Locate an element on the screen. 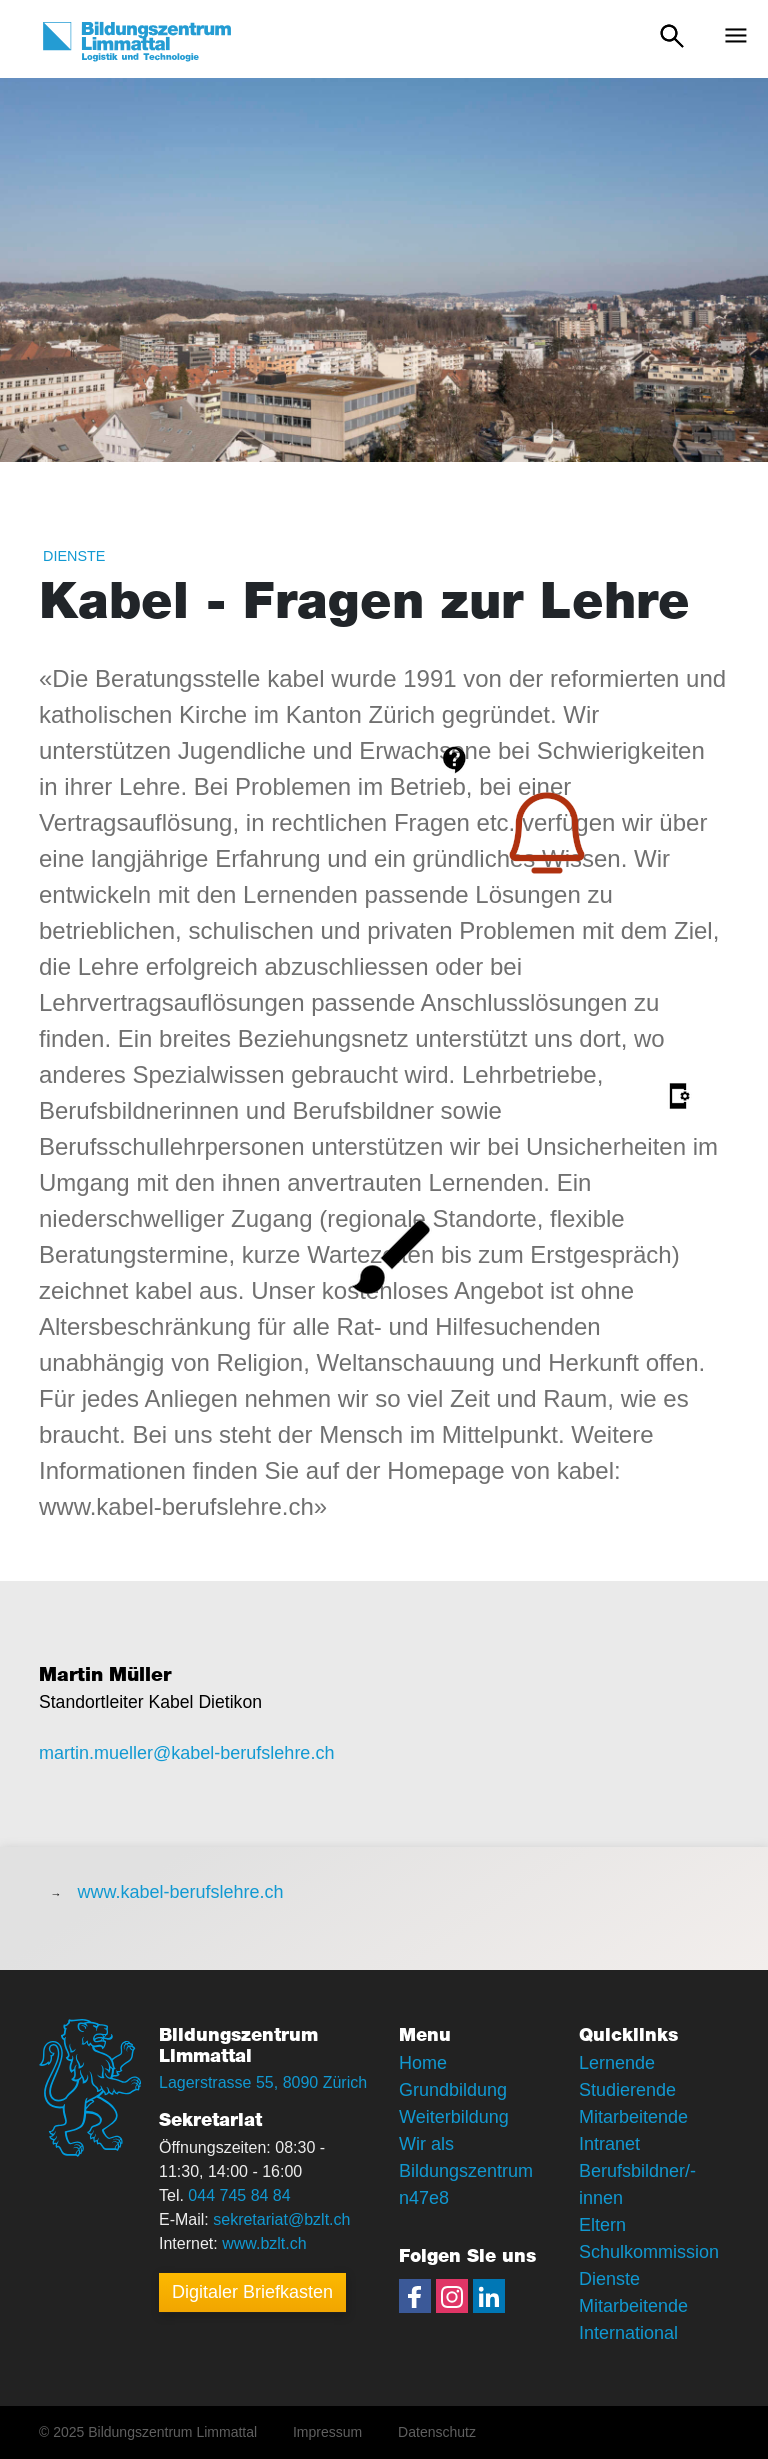 The width and height of the screenshot is (768, 2459). access app settings is located at coordinates (678, 1096).